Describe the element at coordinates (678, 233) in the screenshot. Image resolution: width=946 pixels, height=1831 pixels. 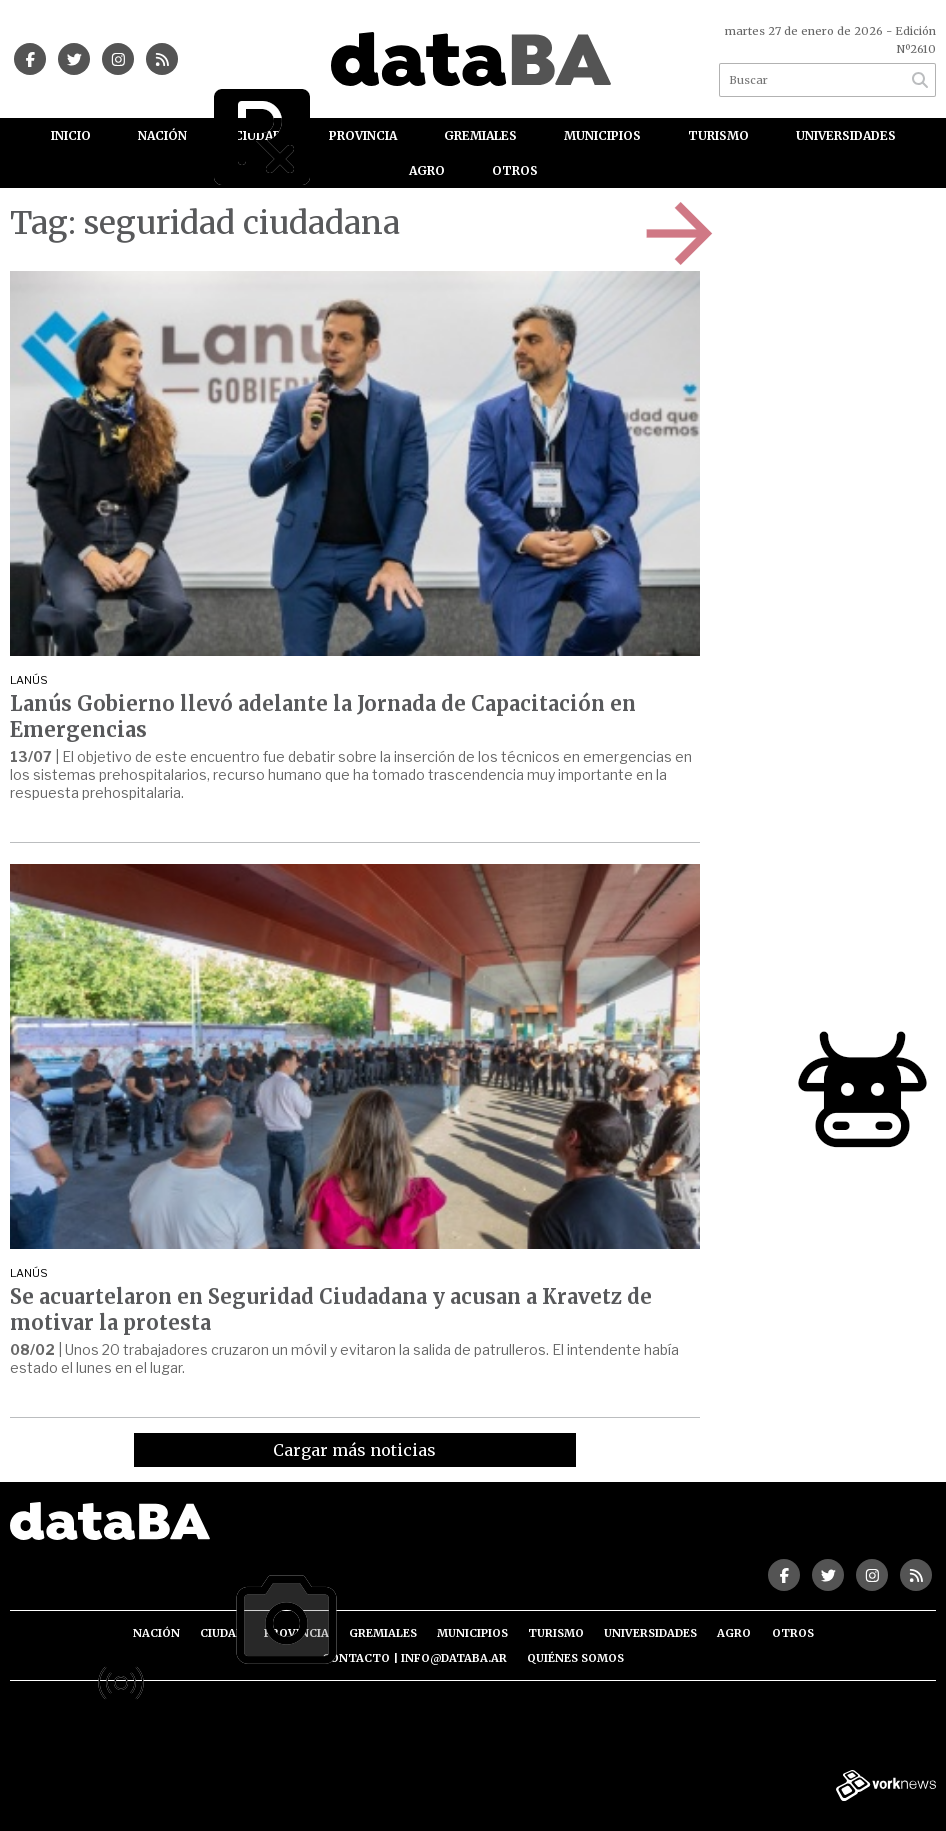
I see `navigate to the next item or screen` at that location.